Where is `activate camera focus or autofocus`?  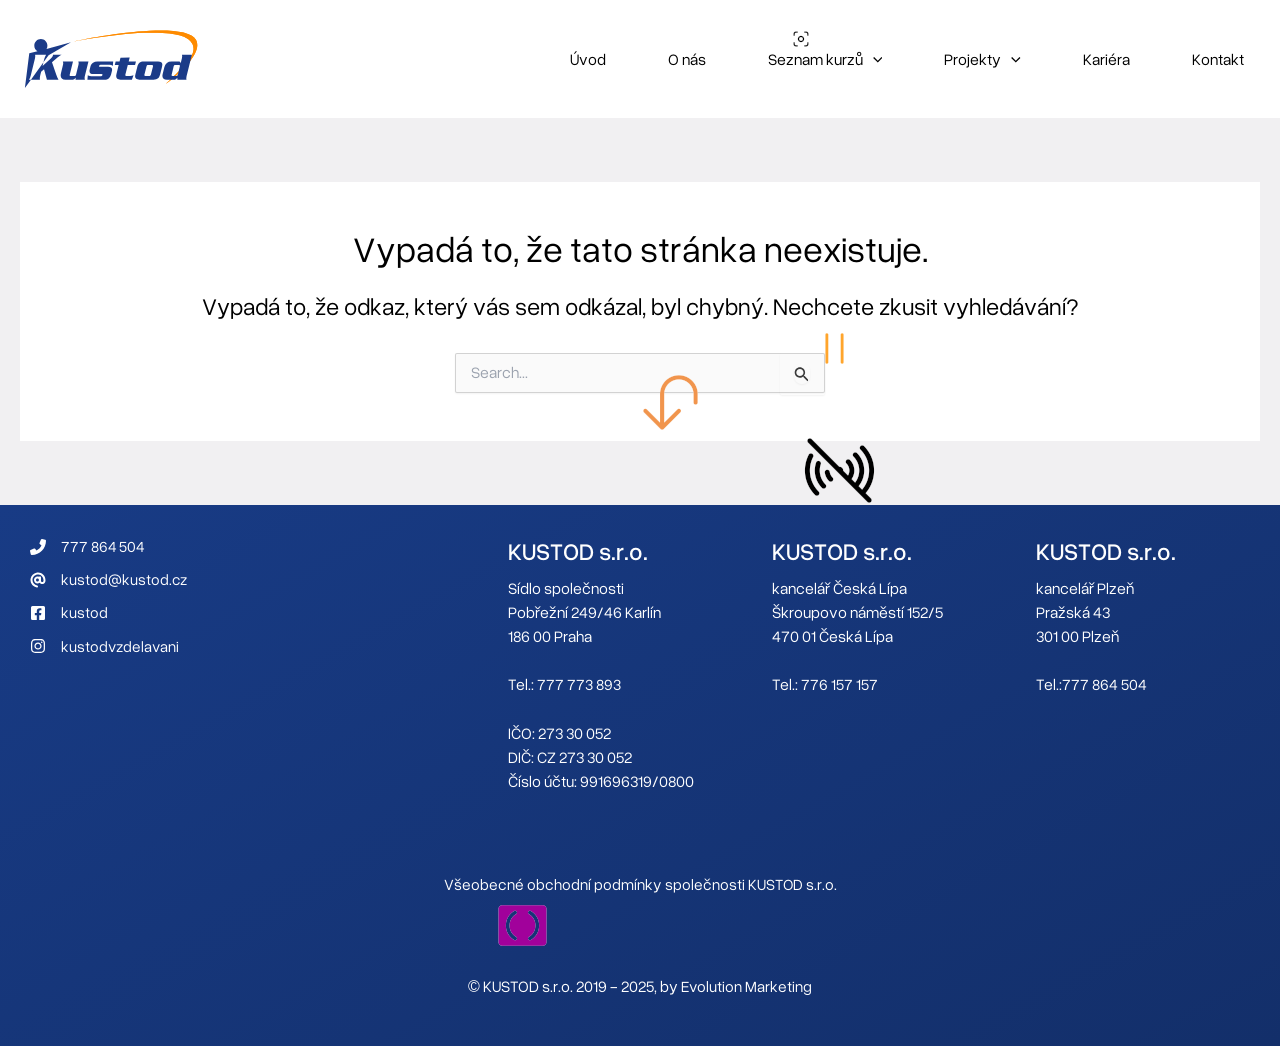 activate camera focus or autofocus is located at coordinates (801, 39).